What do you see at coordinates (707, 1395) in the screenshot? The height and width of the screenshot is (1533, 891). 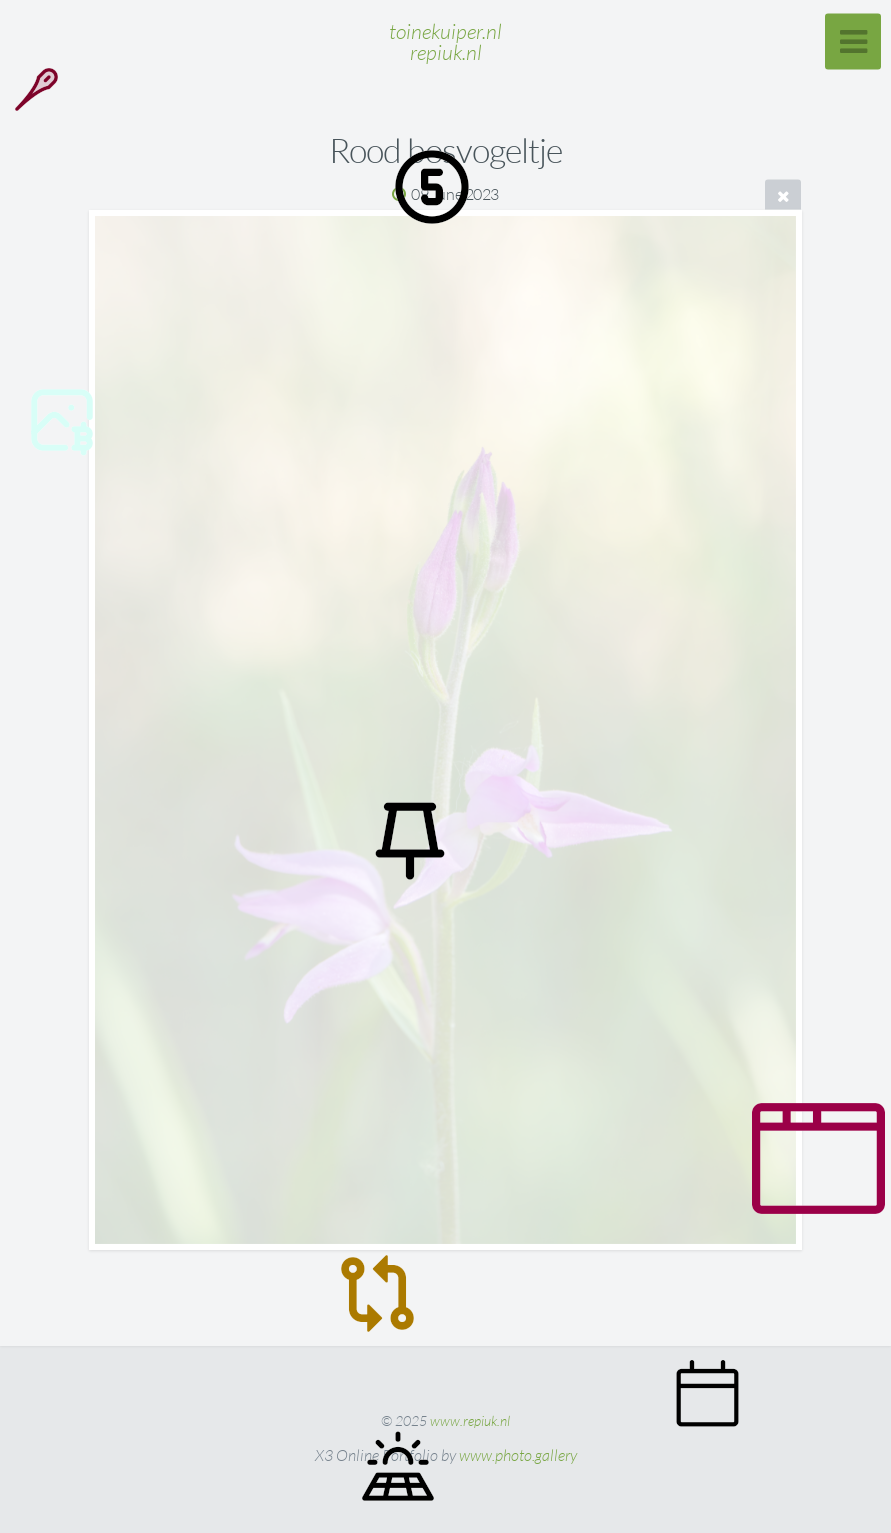 I see `view calendar or scheduled events` at bounding box center [707, 1395].